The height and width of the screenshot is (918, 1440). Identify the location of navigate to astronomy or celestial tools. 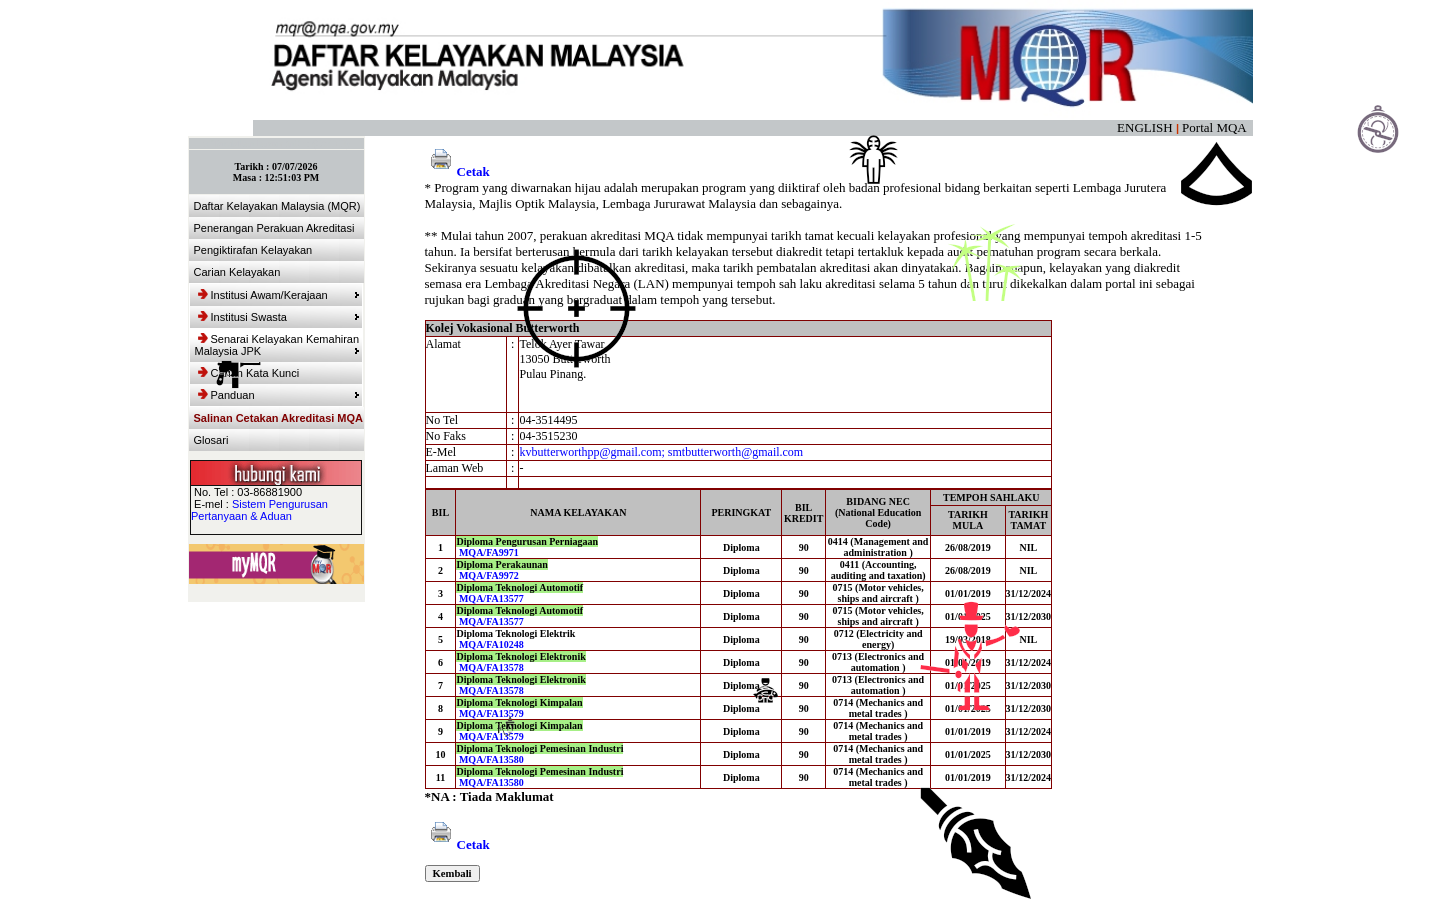
(1378, 129).